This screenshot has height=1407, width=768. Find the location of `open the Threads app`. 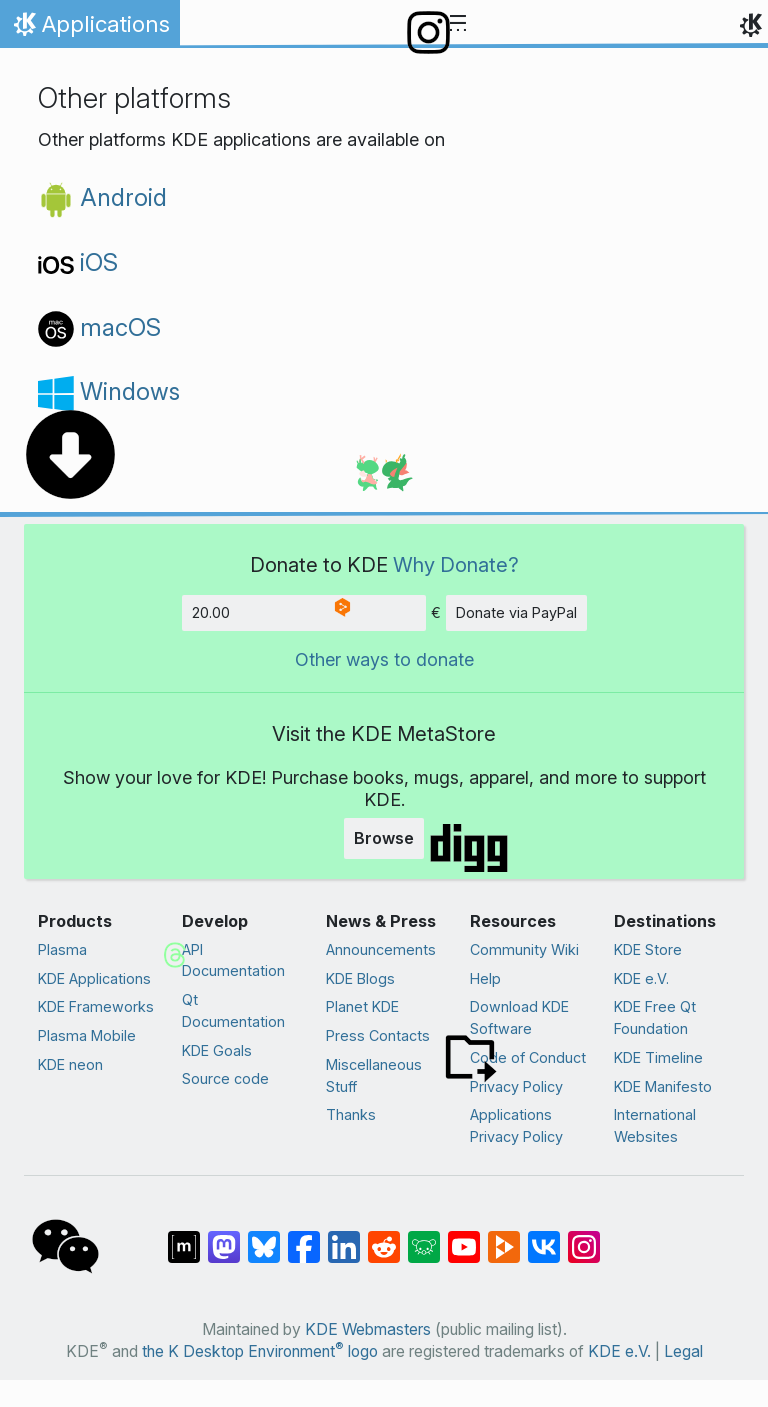

open the Threads app is located at coordinates (175, 955).